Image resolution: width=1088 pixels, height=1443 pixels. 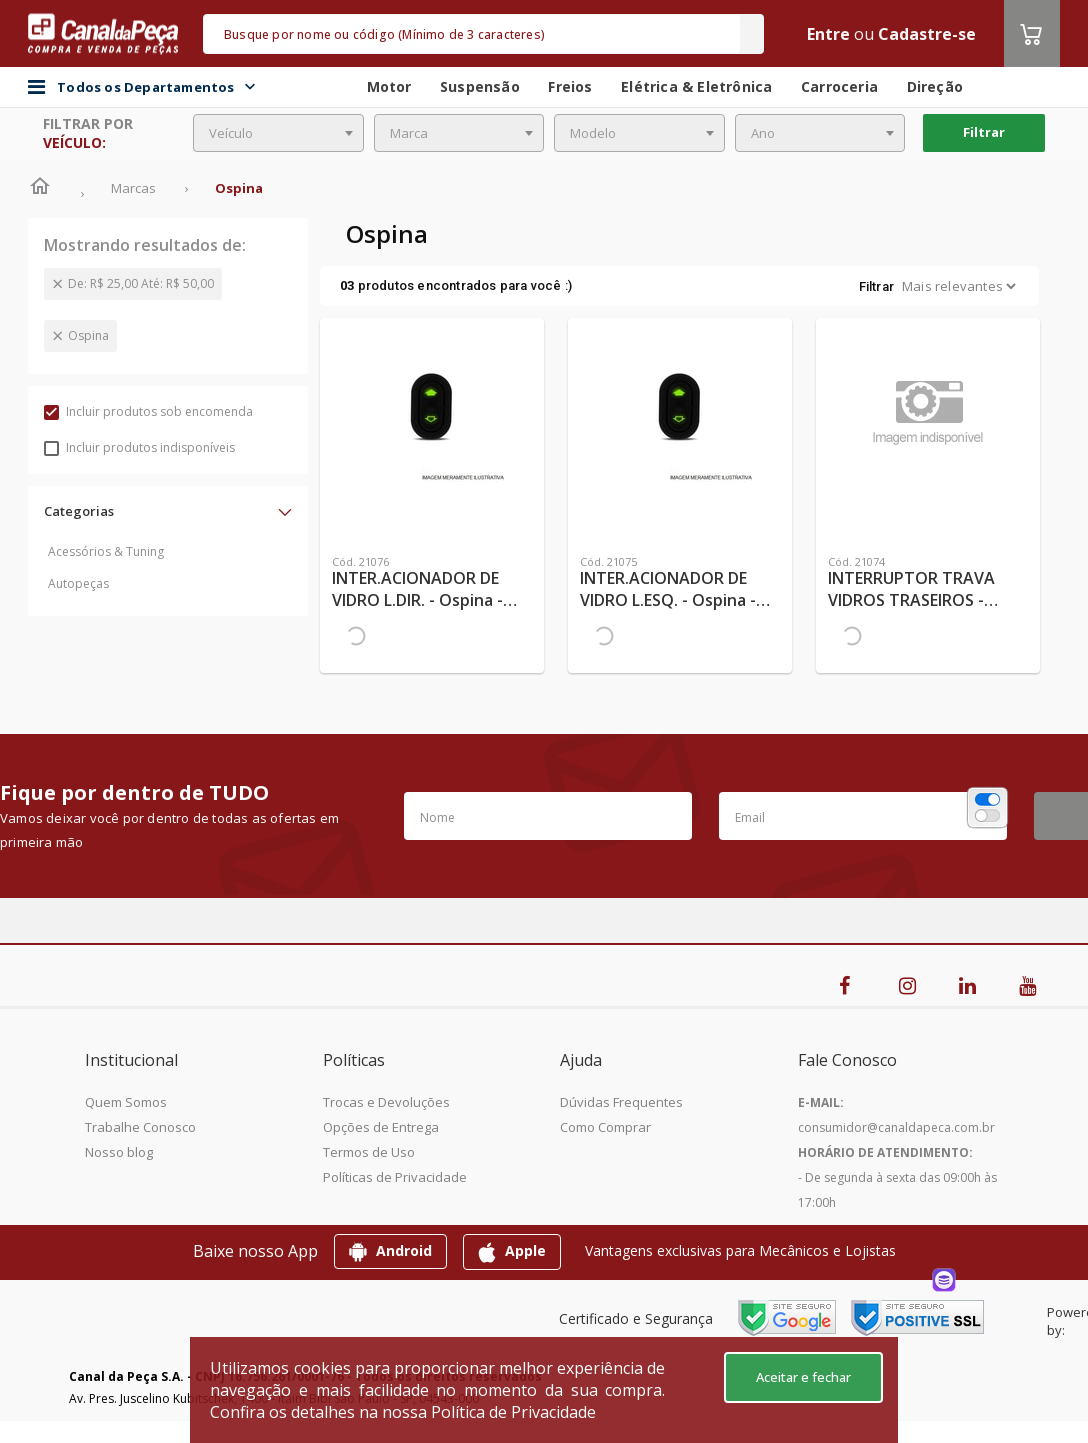 What do you see at coordinates (944, 1280) in the screenshot?
I see `open stack app for organizing files or content` at bounding box center [944, 1280].